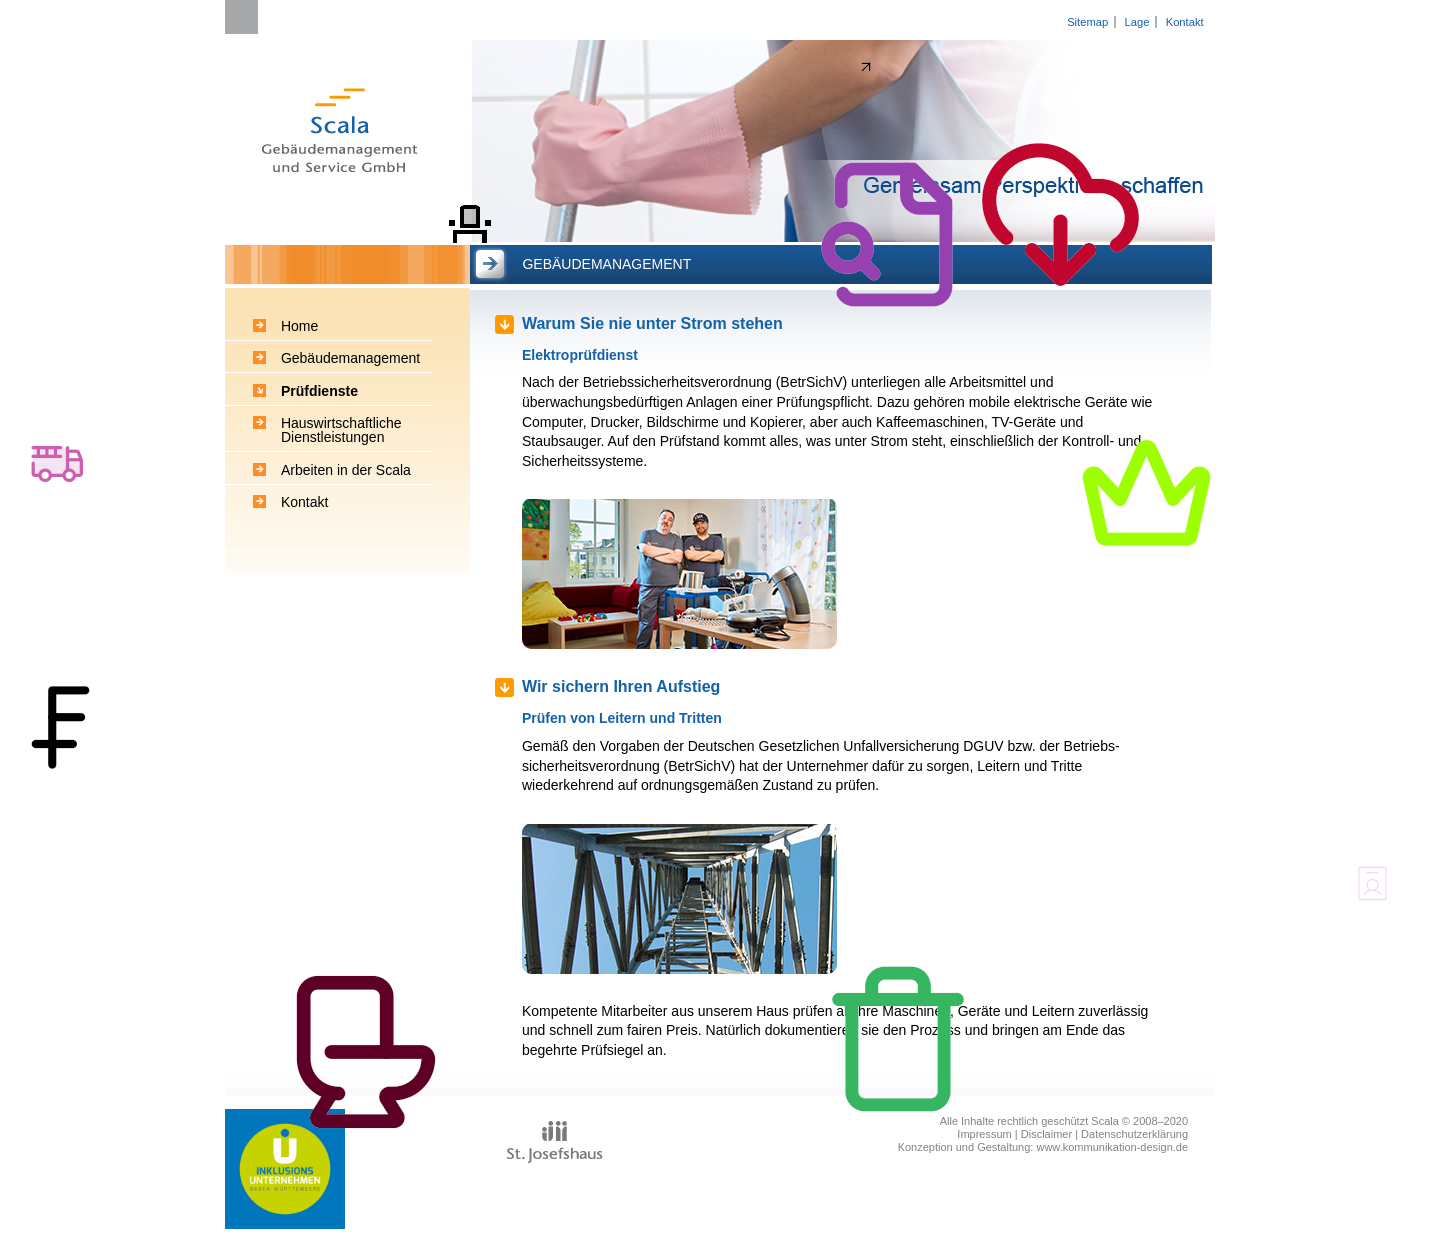 The width and height of the screenshot is (1440, 1242). Describe the element at coordinates (866, 67) in the screenshot. I see `open link in new tab or window` at that location.